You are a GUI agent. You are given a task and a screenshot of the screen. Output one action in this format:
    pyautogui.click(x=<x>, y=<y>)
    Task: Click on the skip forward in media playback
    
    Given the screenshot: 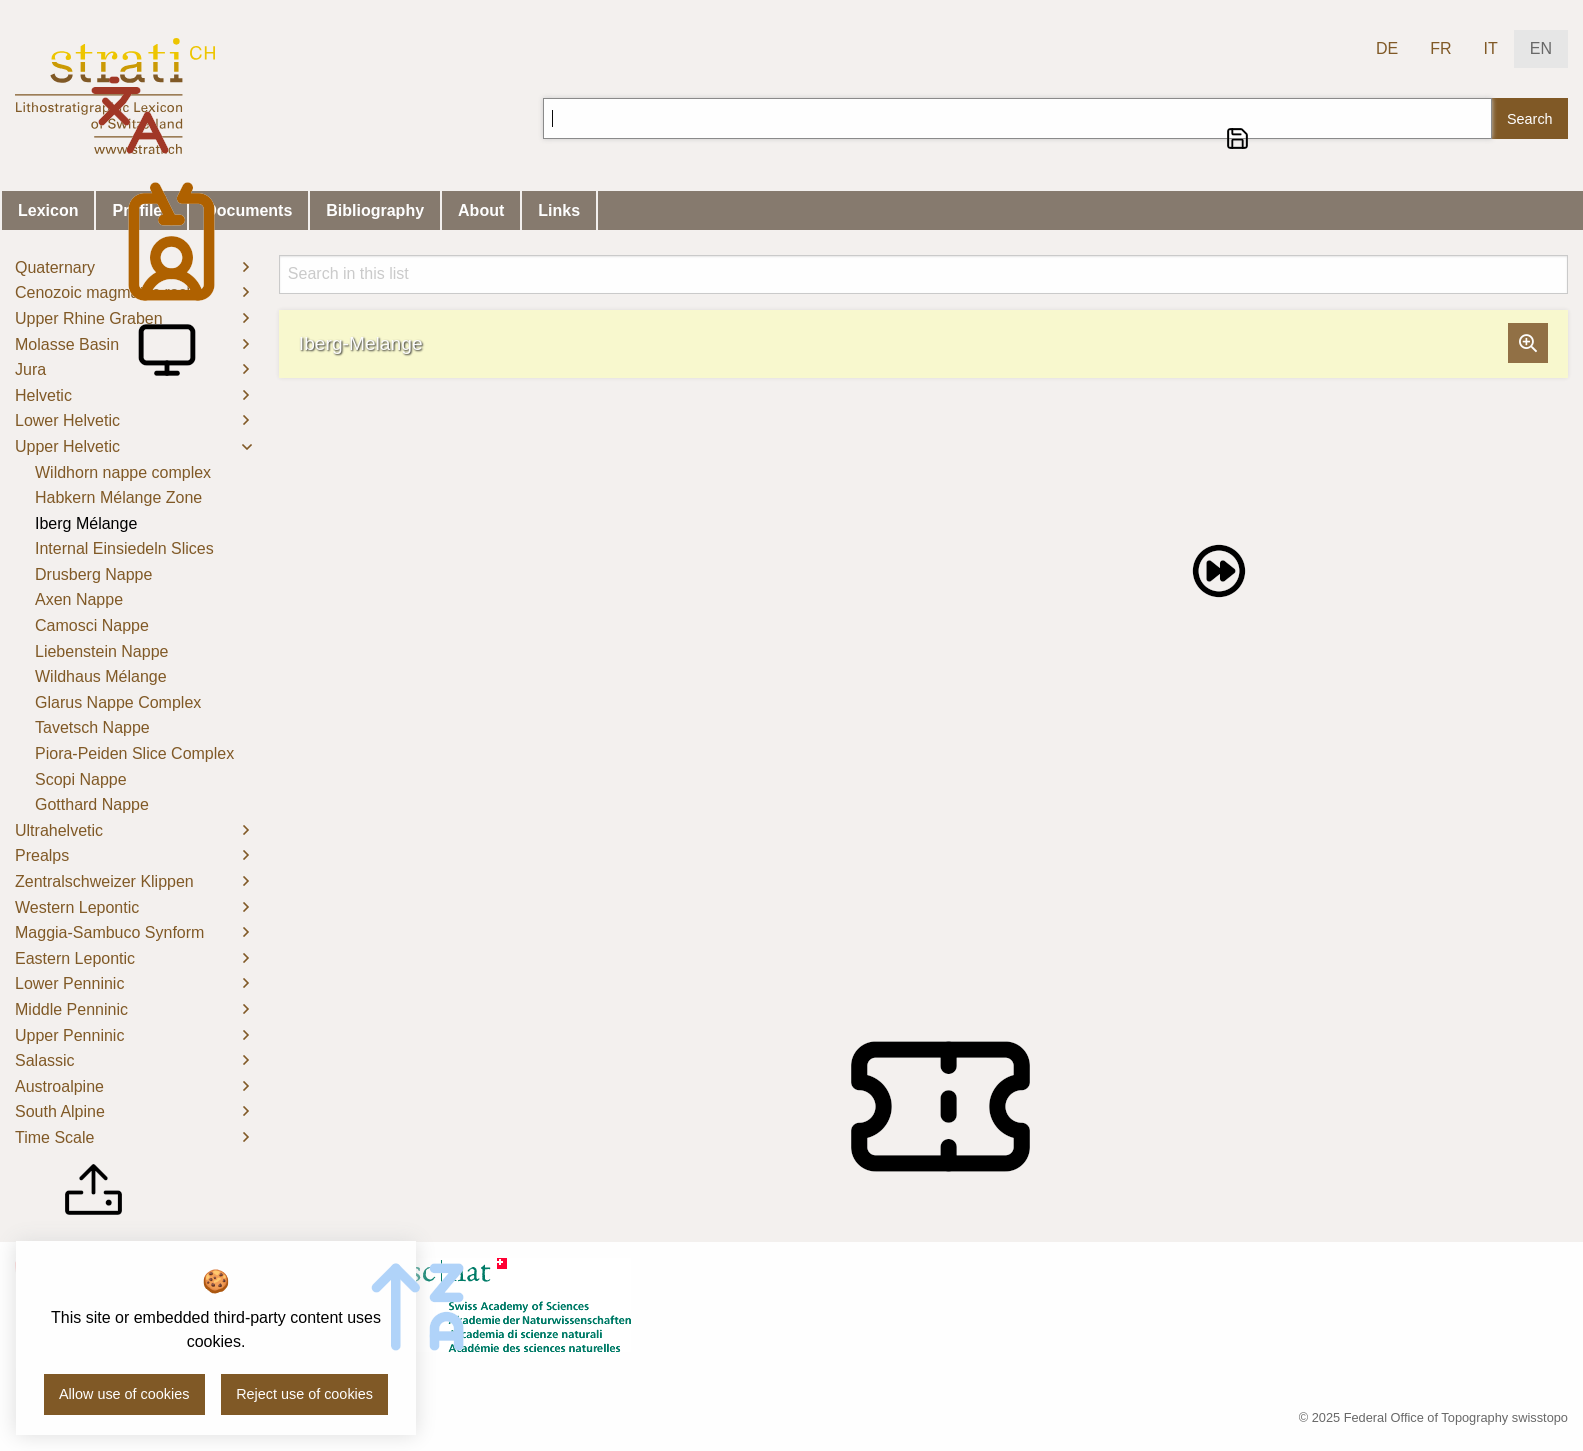 What is the action you would take?
    pyautogui.click(x=1219, y=571)
    